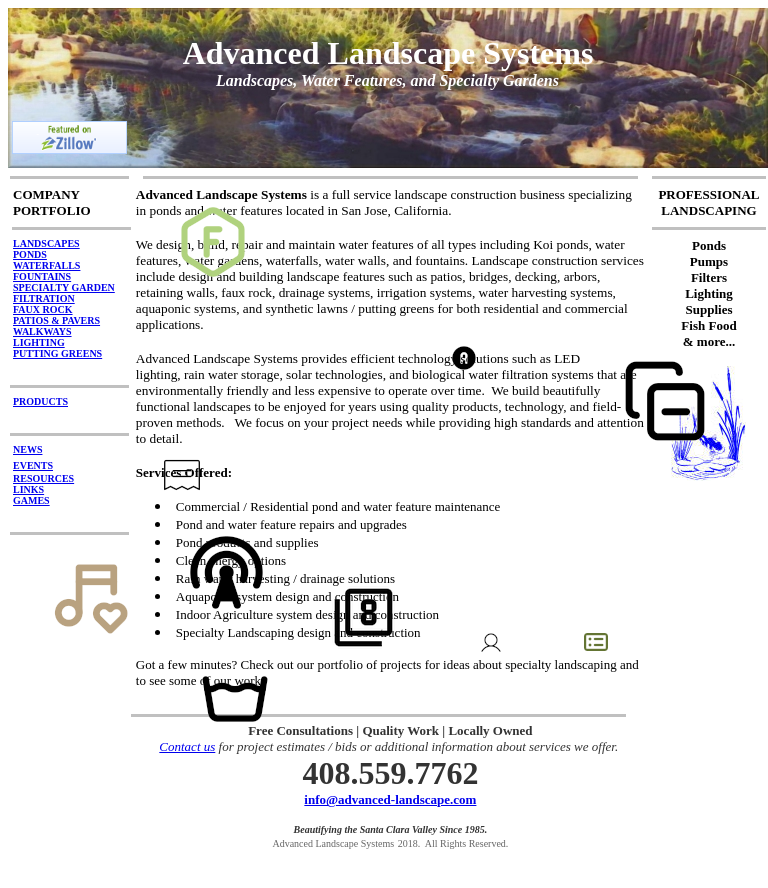 The height and width of the screenshot is (888, 768). Describe the element at coordinates (363, 617) in the screenshot. I see `indicates 8 images in a stack or gallery` at that location.